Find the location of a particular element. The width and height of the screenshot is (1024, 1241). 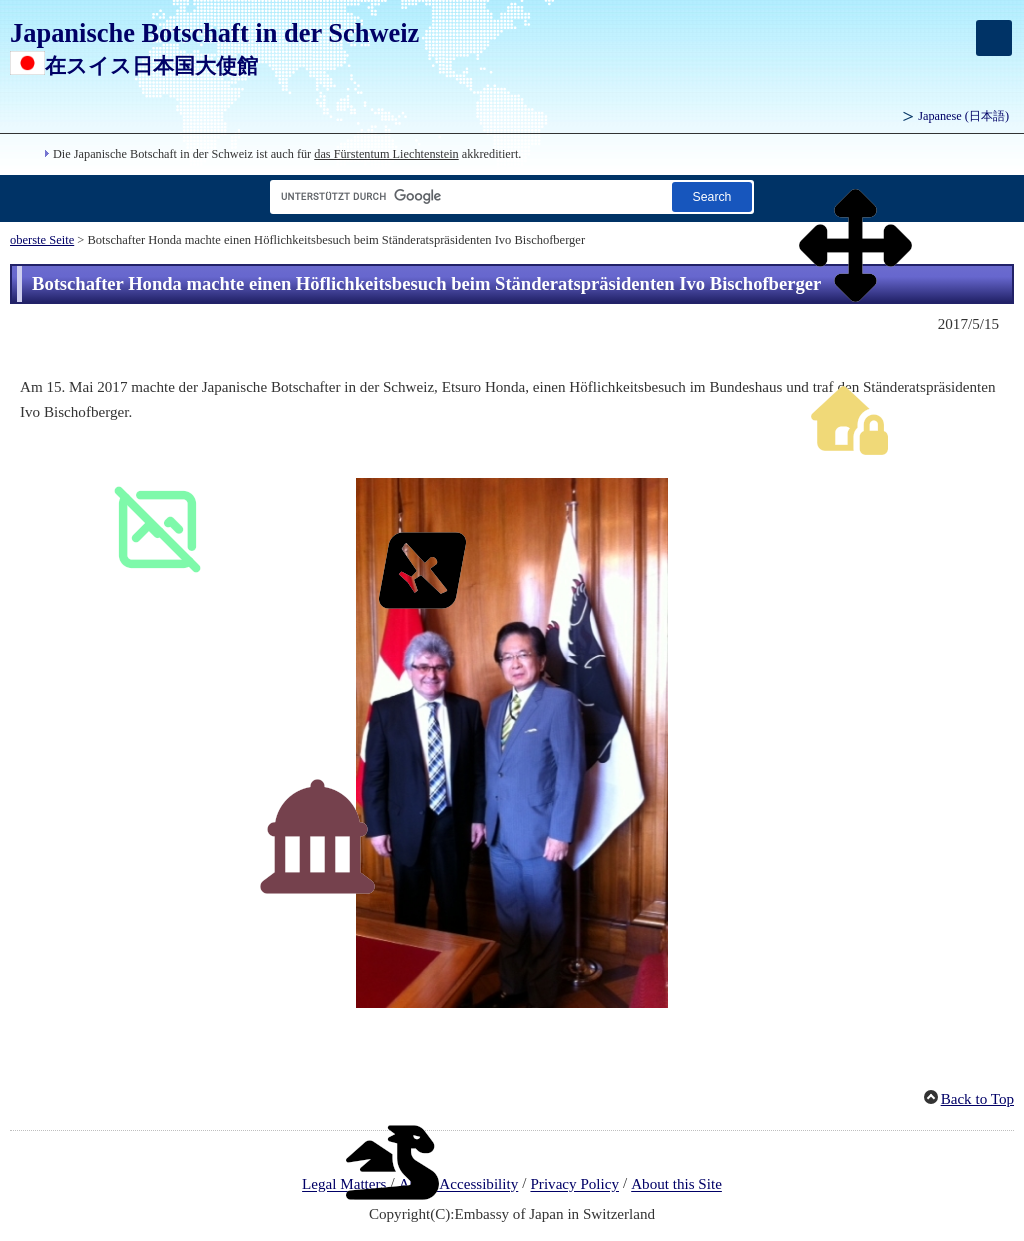

view government or civic services is located at coordinates (317, 836).